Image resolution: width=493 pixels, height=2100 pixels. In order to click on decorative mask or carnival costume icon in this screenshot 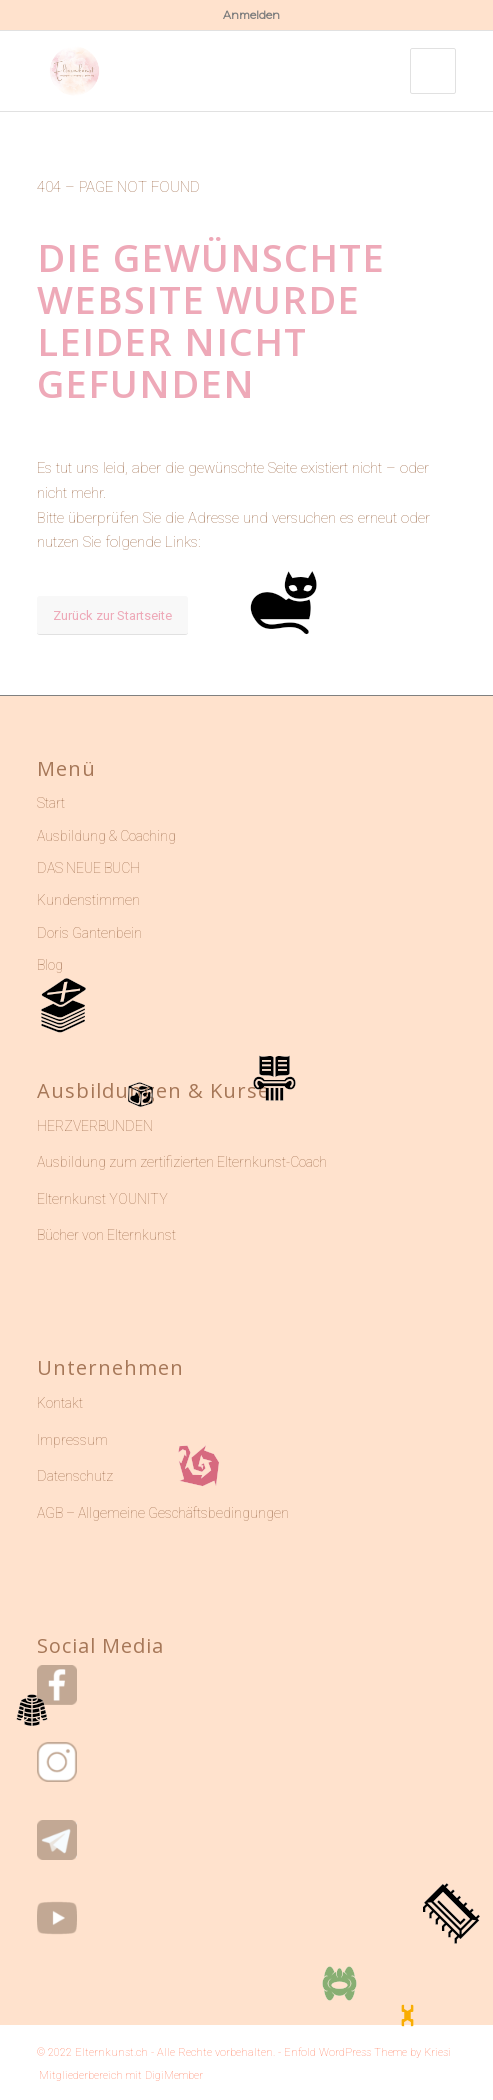, I will do `click(339, 1983)`.